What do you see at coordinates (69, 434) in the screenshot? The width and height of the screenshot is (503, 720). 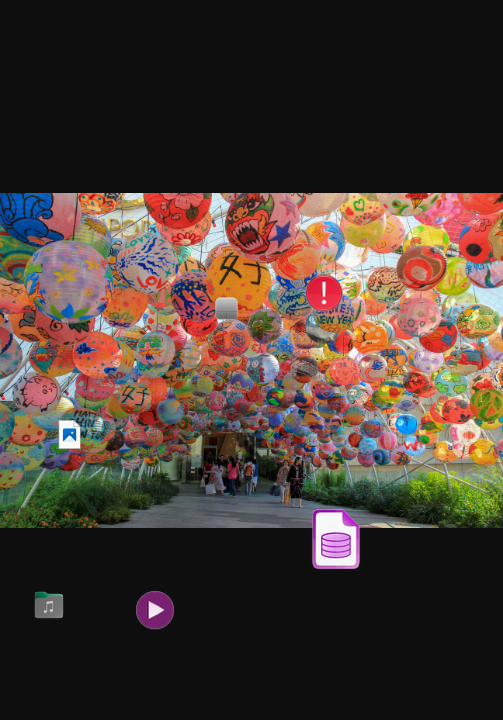 I see `open an image file` at bounding box center [69, 434].